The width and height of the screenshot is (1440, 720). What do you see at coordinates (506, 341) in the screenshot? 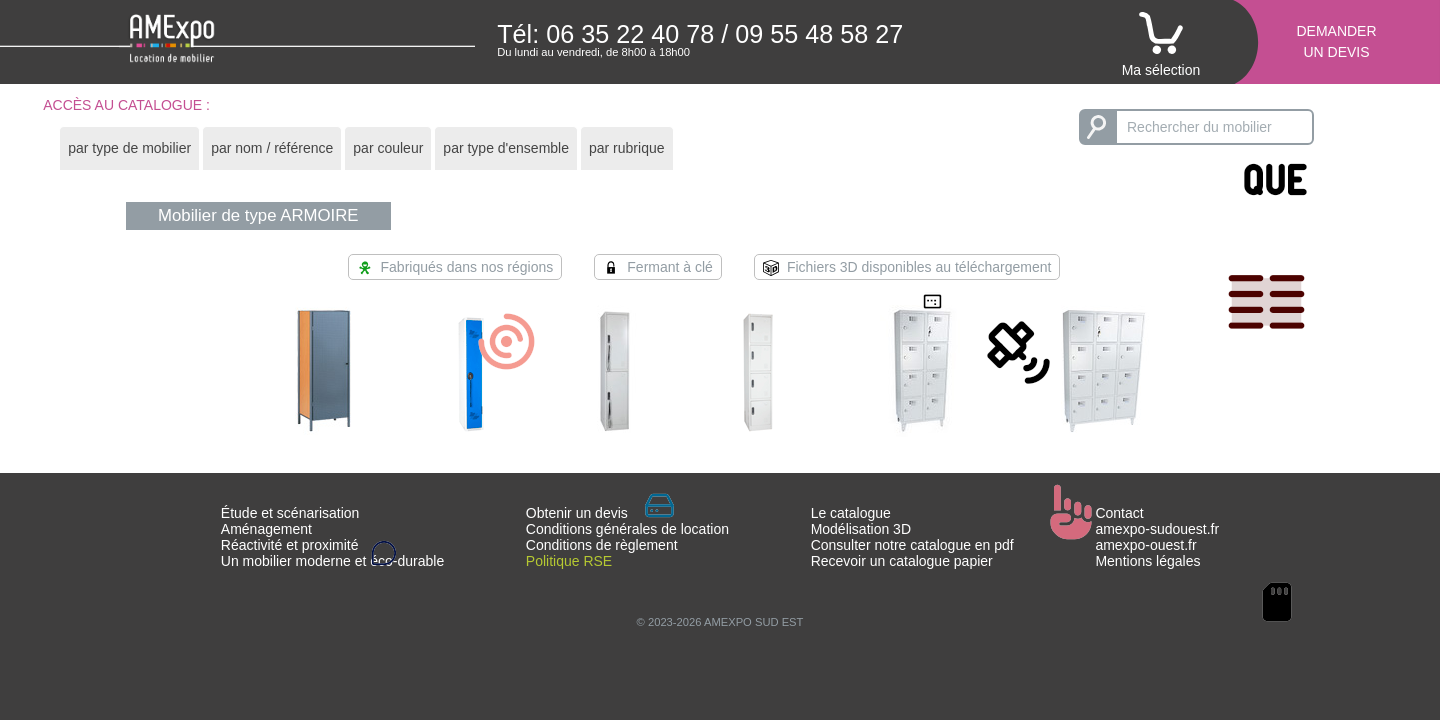
I see `view radial chart or arc graph data` at bounding box center [506, 341].